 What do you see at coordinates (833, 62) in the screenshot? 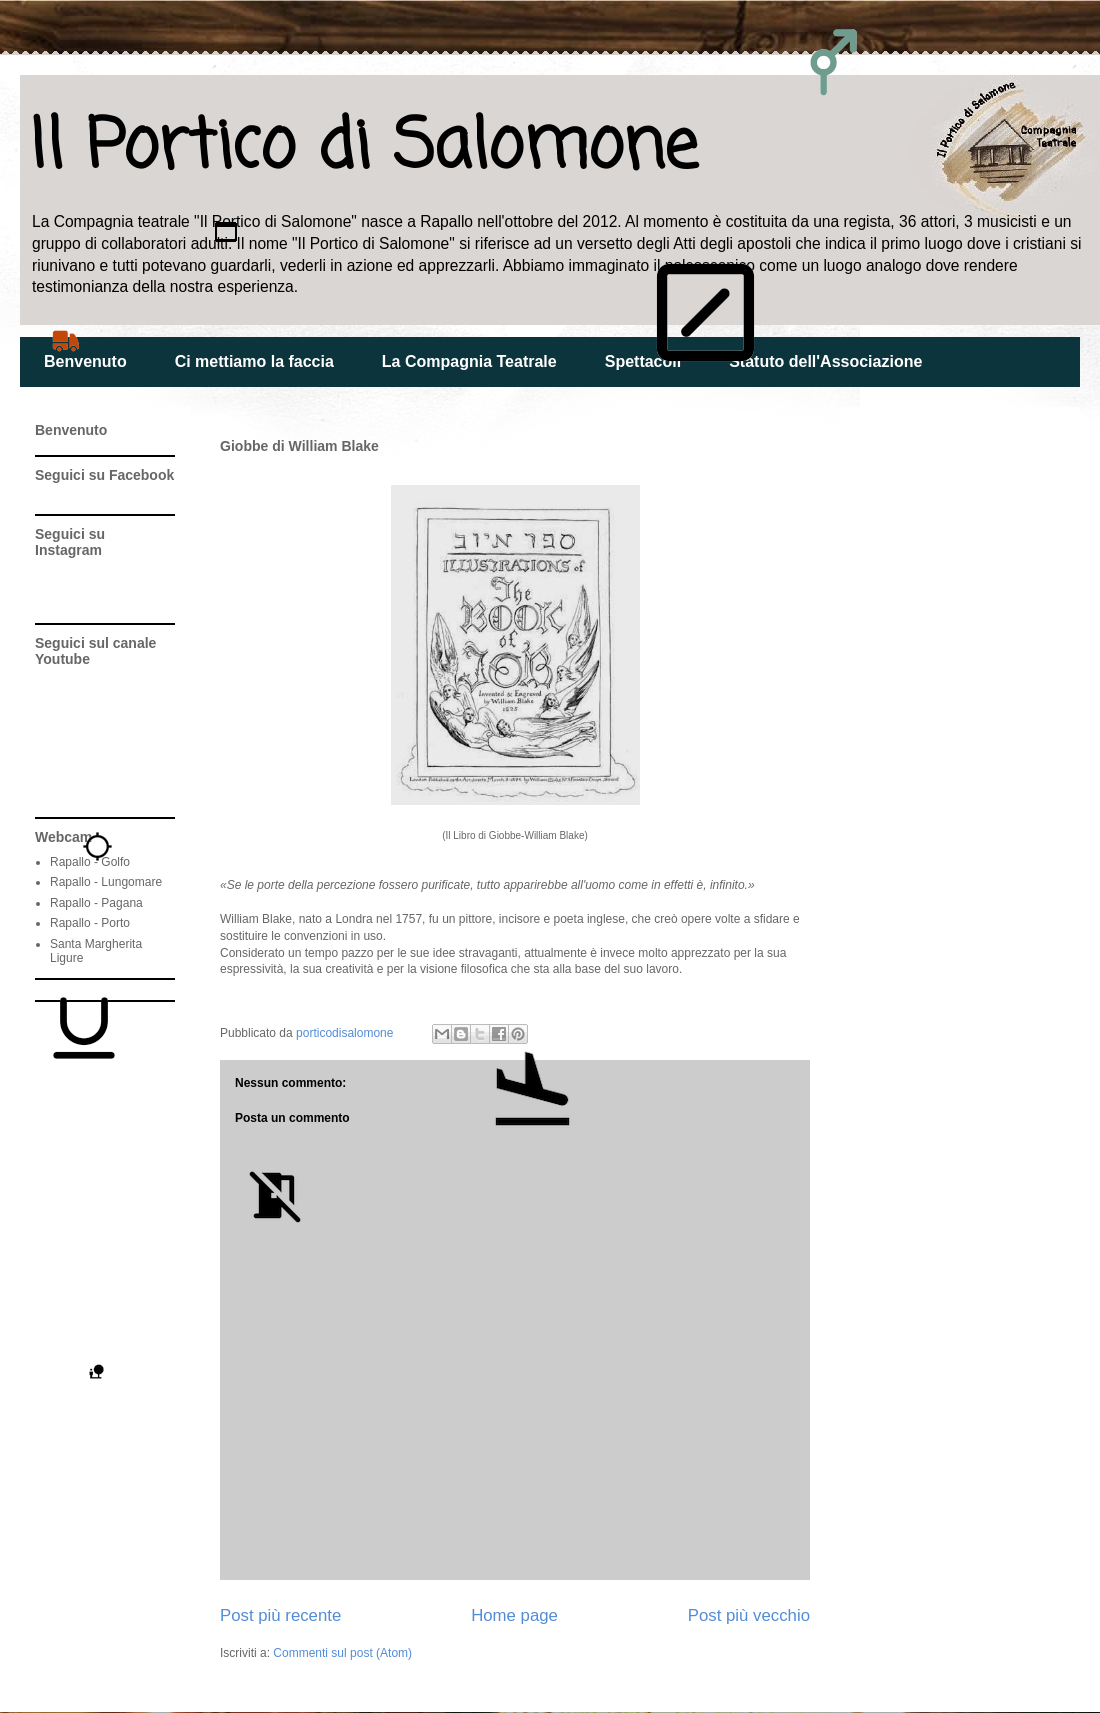
I see `take the last right exit at the roundabout` at bounding box center [833, 62].